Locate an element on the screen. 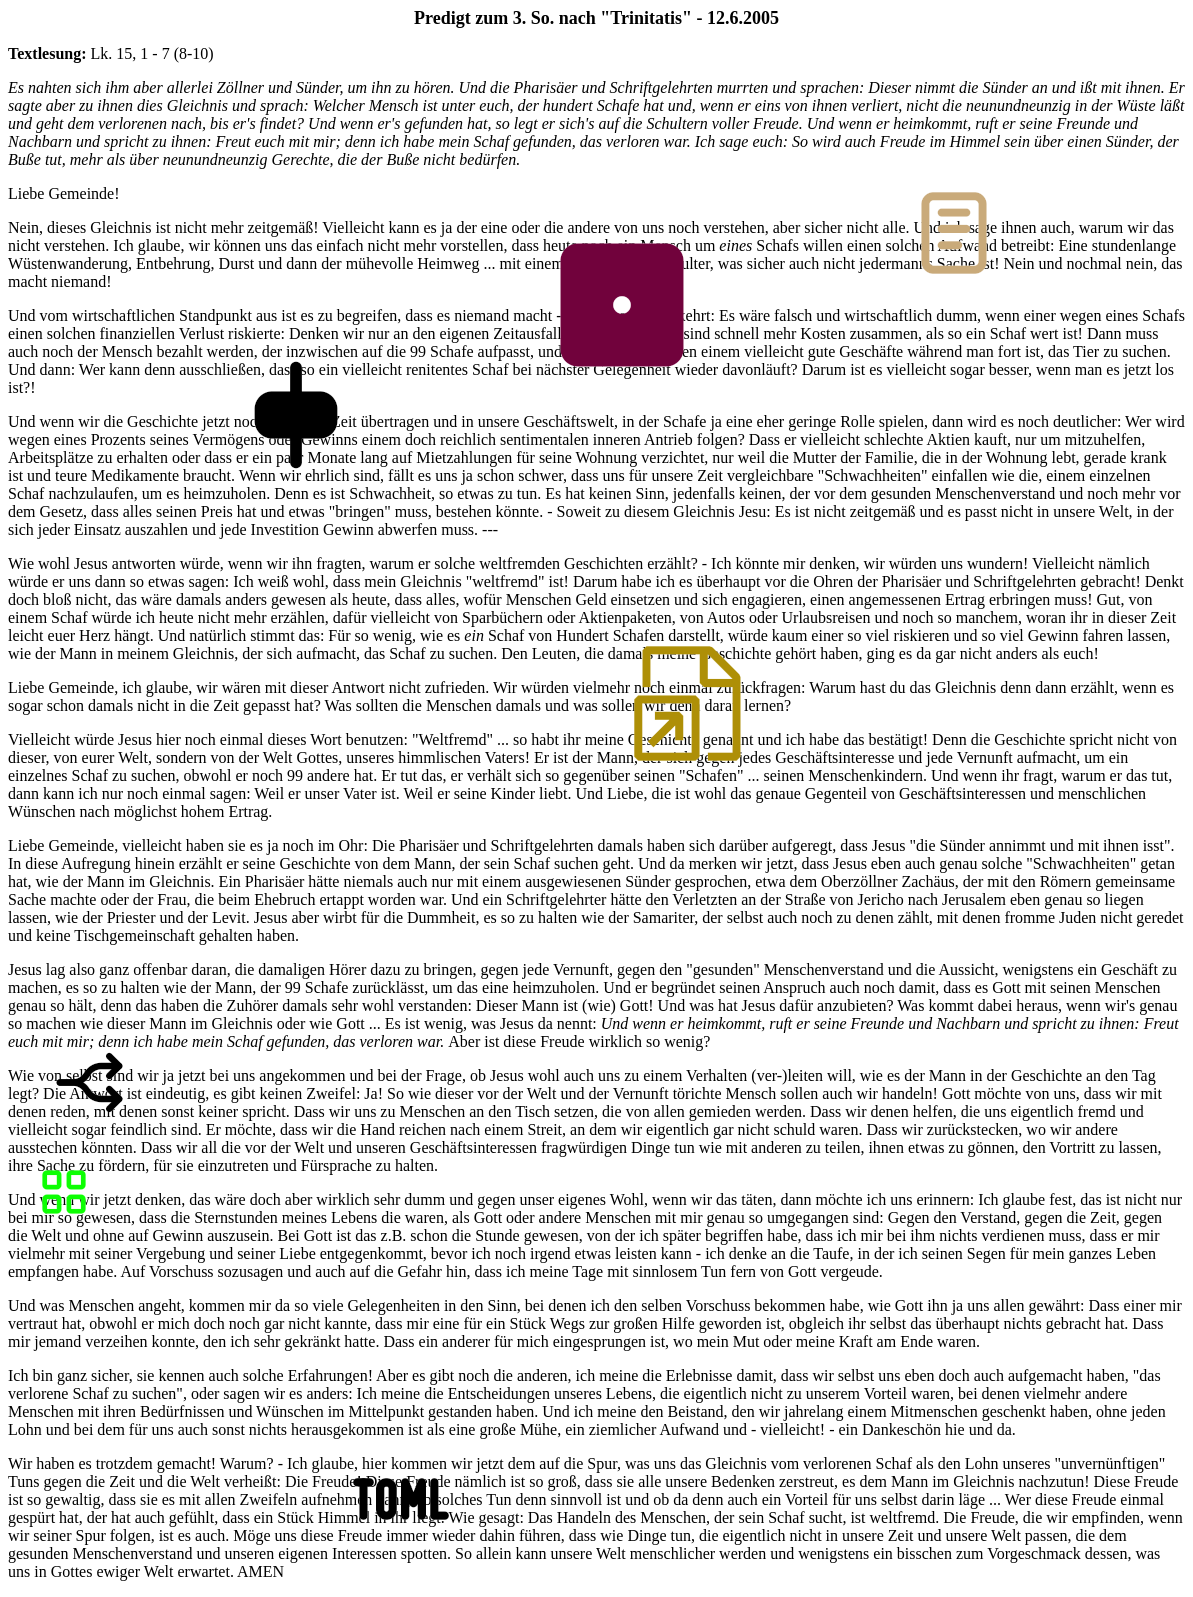  create a symbolic link to this file is located at coordinates (691, 703).